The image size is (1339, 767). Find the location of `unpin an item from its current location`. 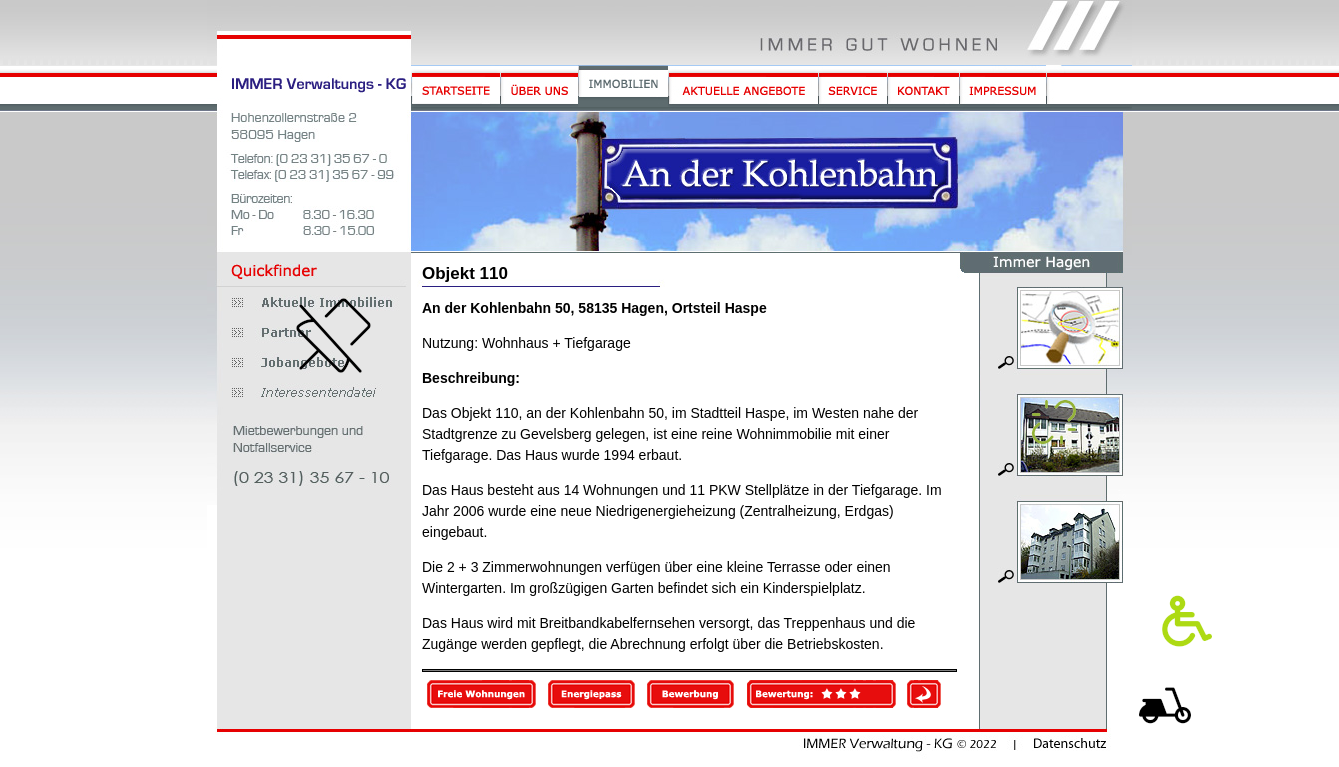

unpin an item from its current location is located at coordinates (330, 338).